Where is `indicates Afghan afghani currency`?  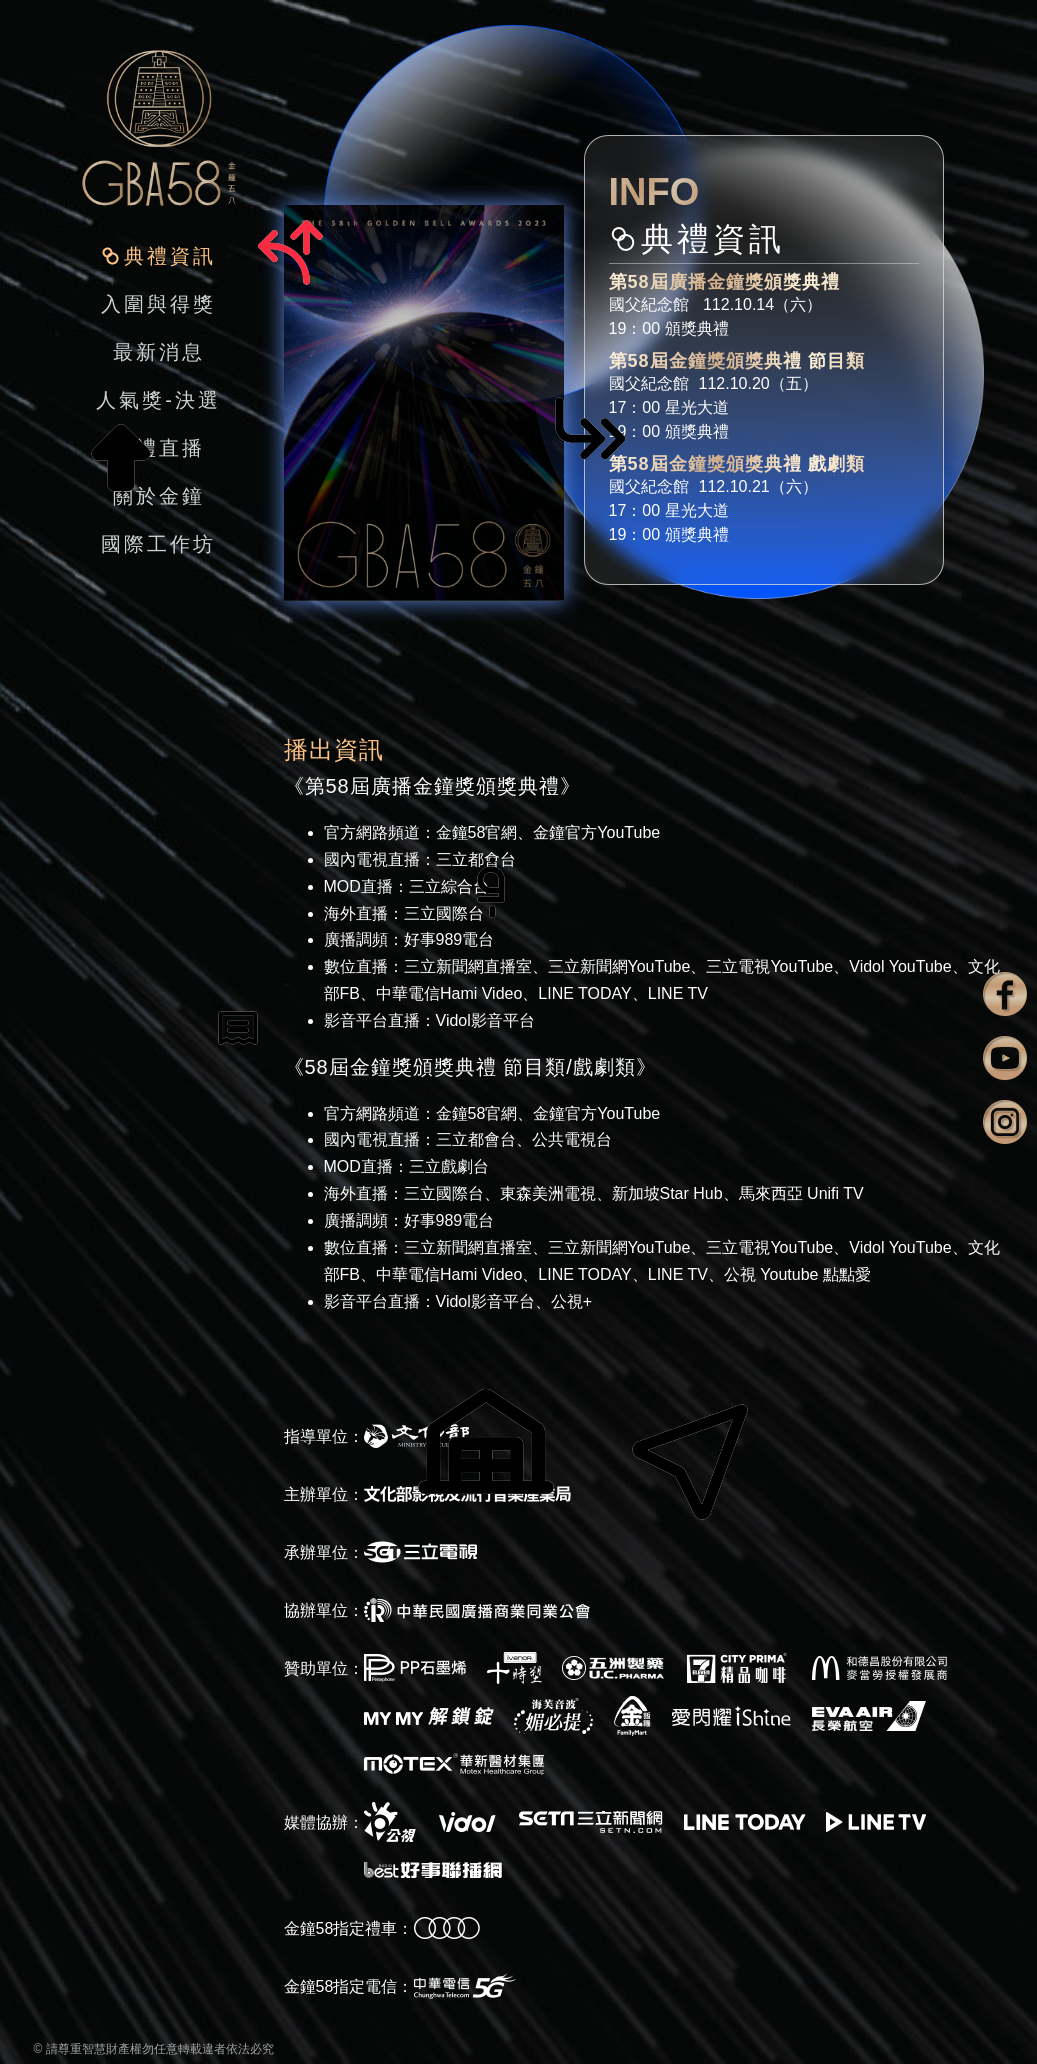 indicates Afghan afghani currency is located at coordinates (492, 887).